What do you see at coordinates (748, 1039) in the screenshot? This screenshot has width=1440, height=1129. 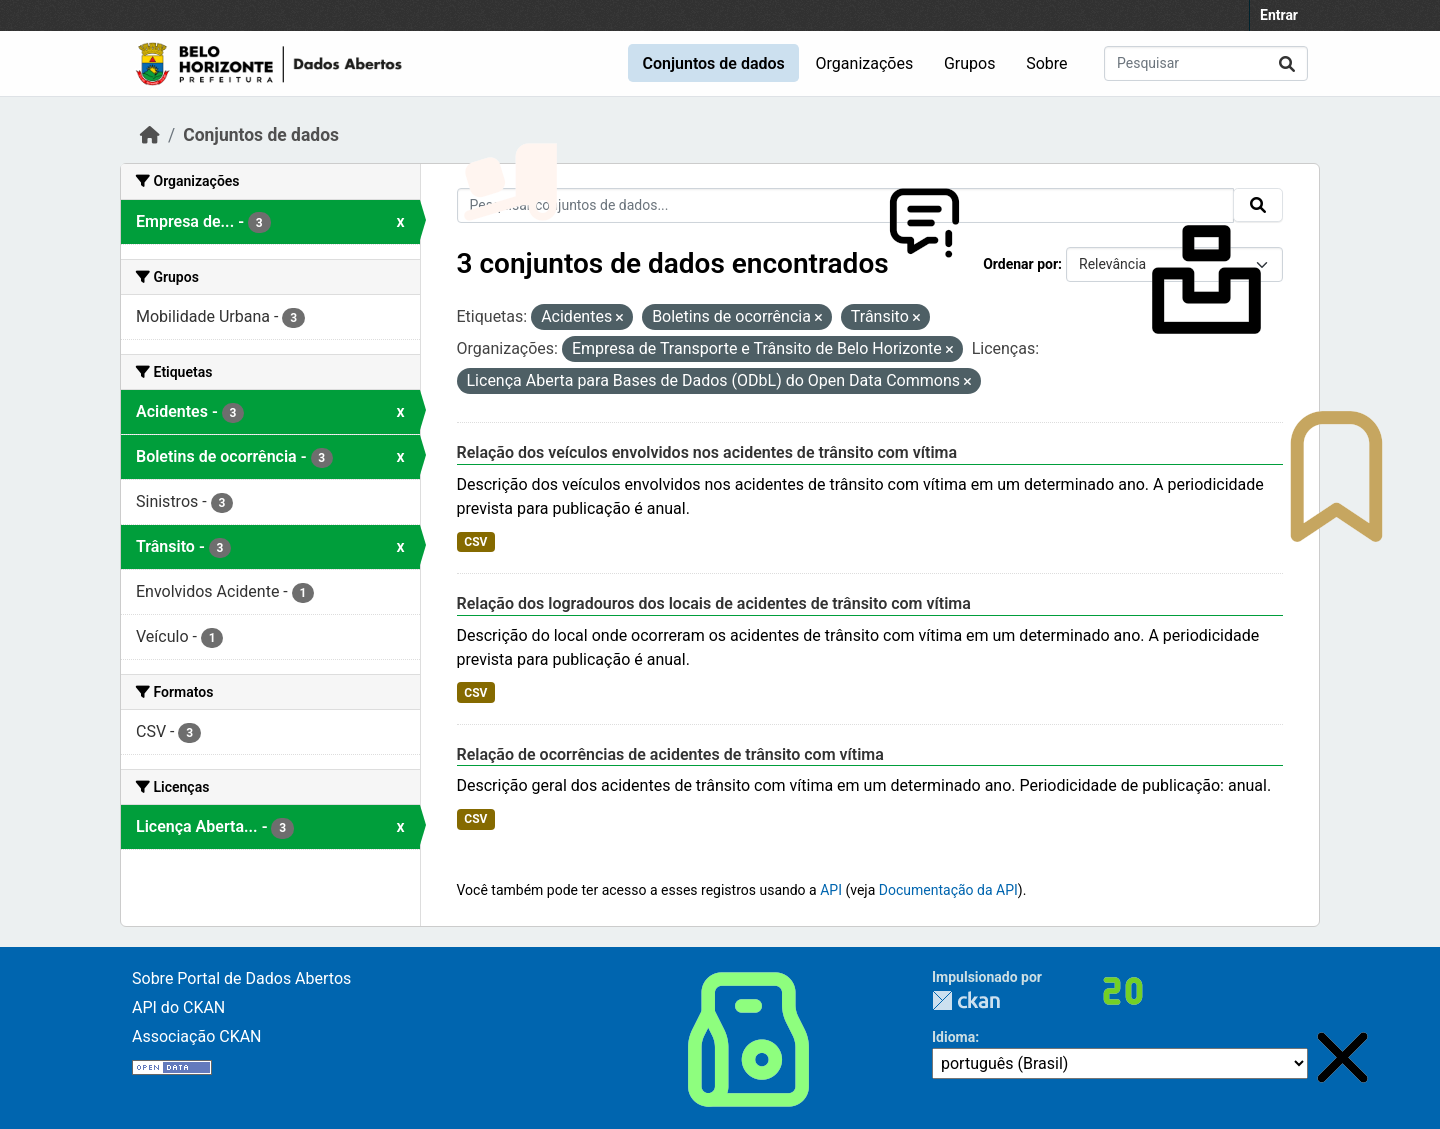 I see `view your shopping bag` at bounding box center [748, 1039].